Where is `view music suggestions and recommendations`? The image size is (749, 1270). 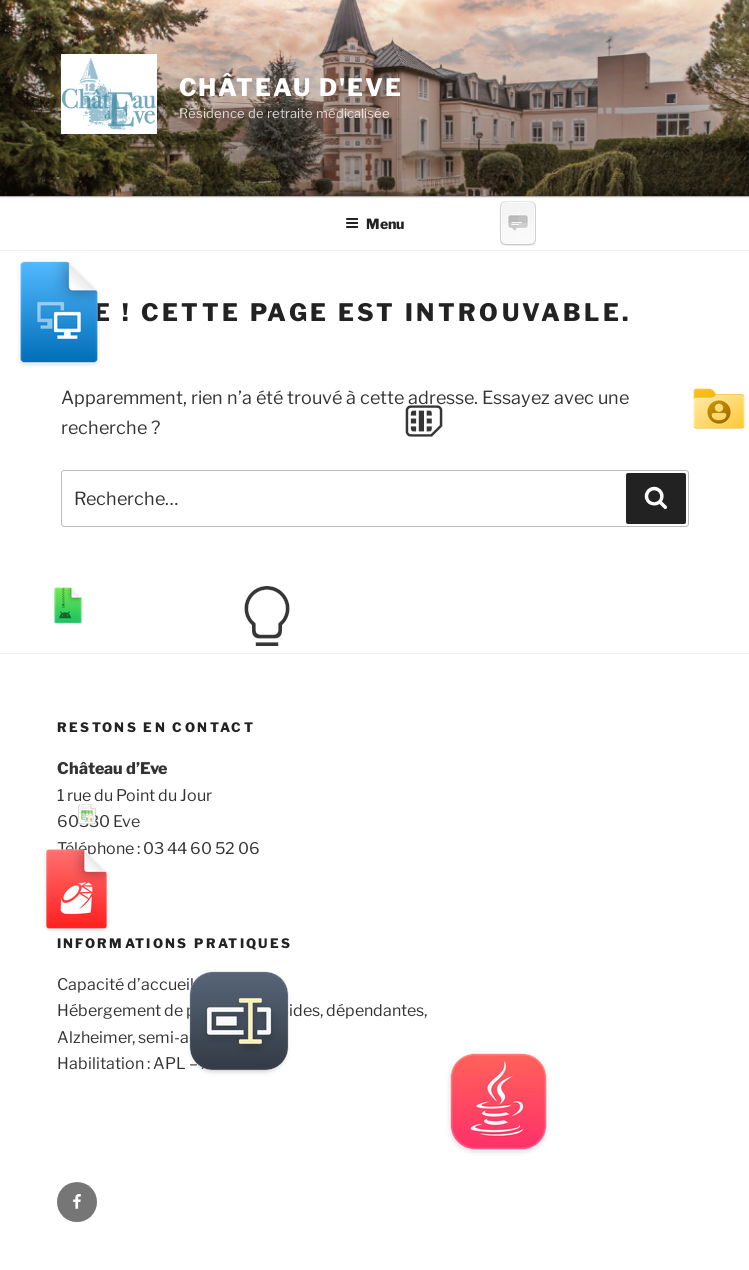 view music suggestions and recommendations is located at coordinates (267, 616).